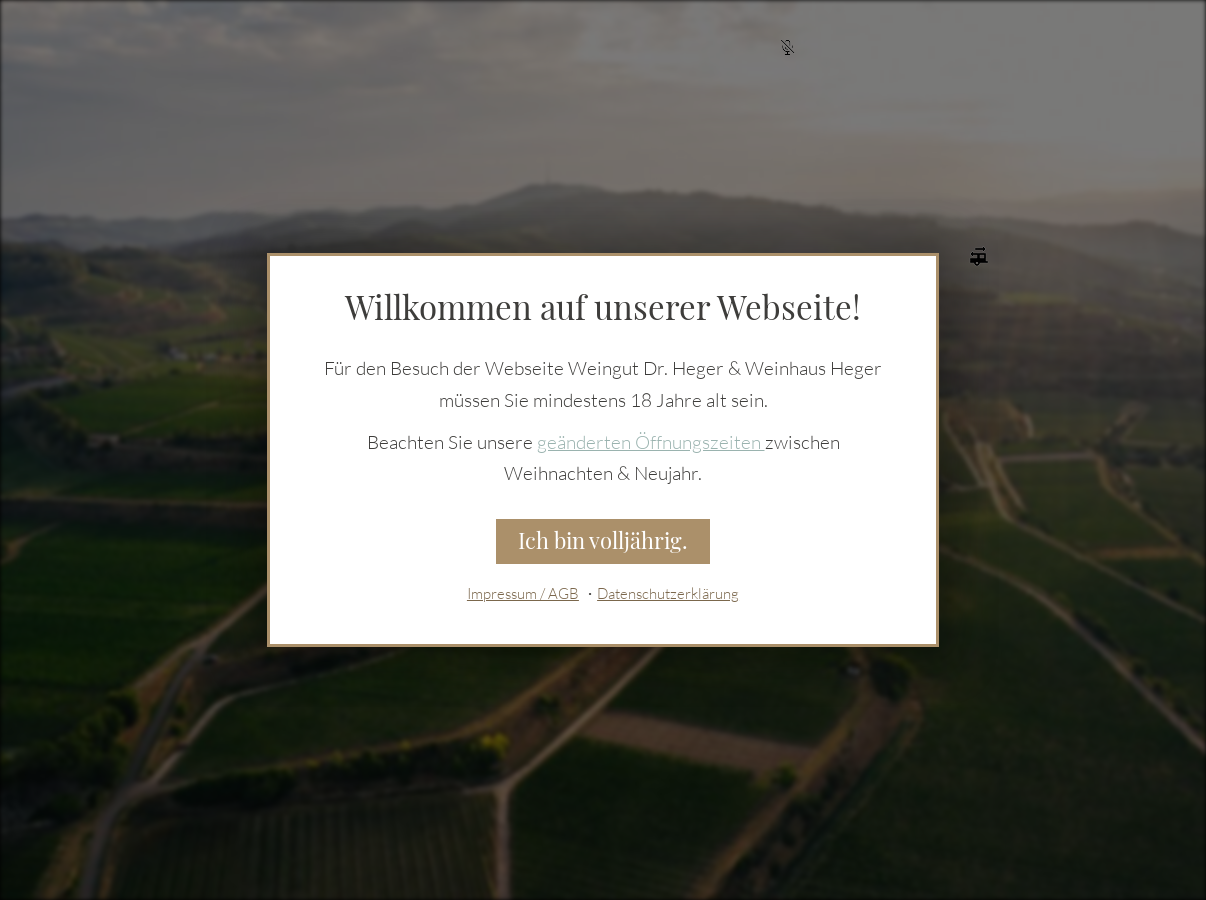 The width and height of the screenshot is (1206, 900). Describe the element at coordinates (978, 256) in the screenshot. I see `indicates RV hookup amenities available` at that location.